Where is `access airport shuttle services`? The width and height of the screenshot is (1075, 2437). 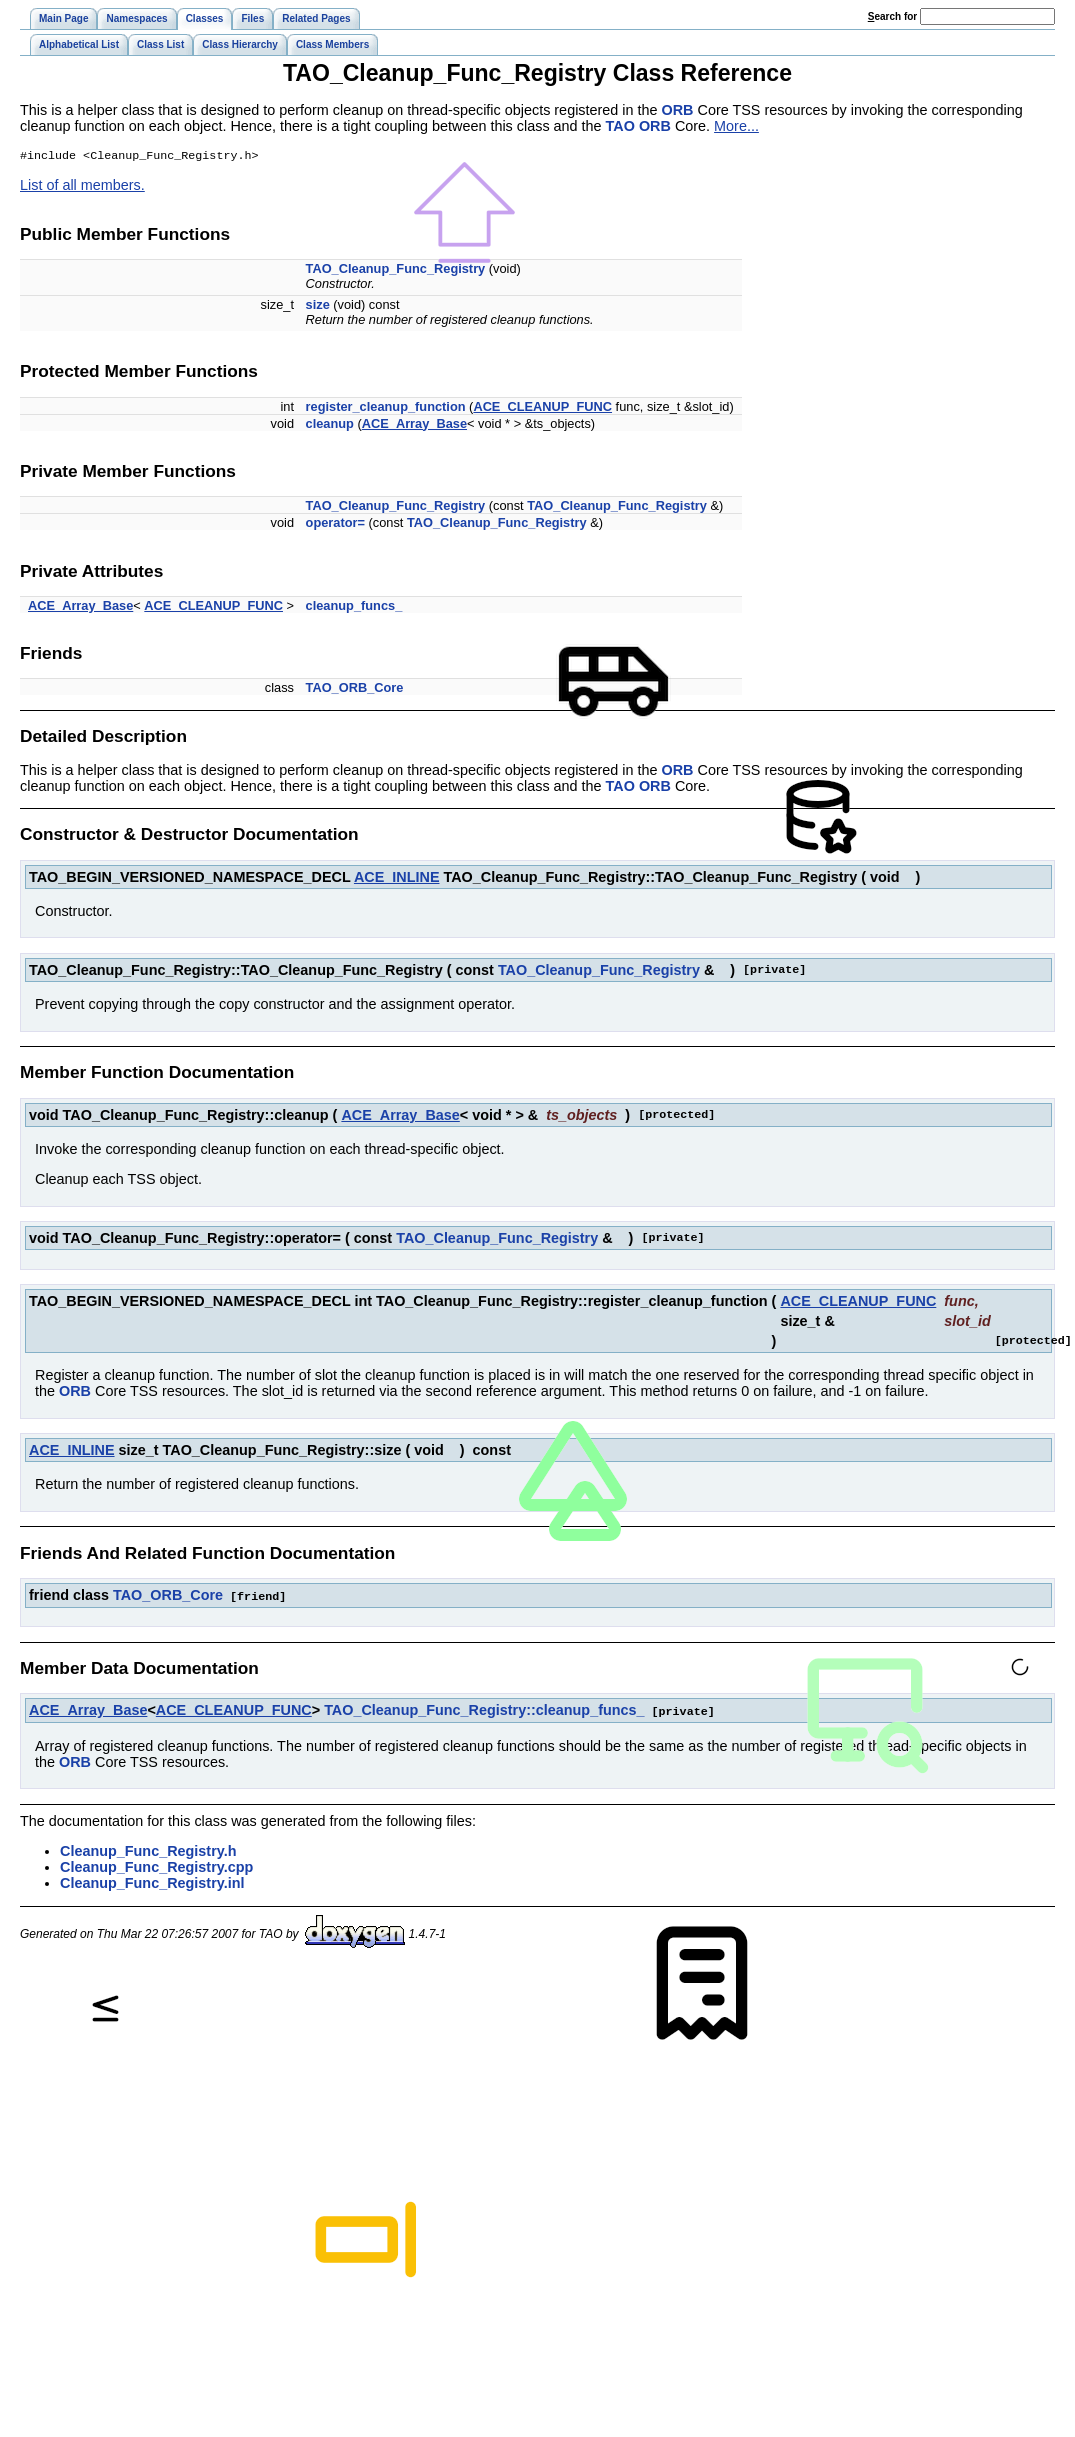 access airport shuttle services is located at coordinates (613, 681).